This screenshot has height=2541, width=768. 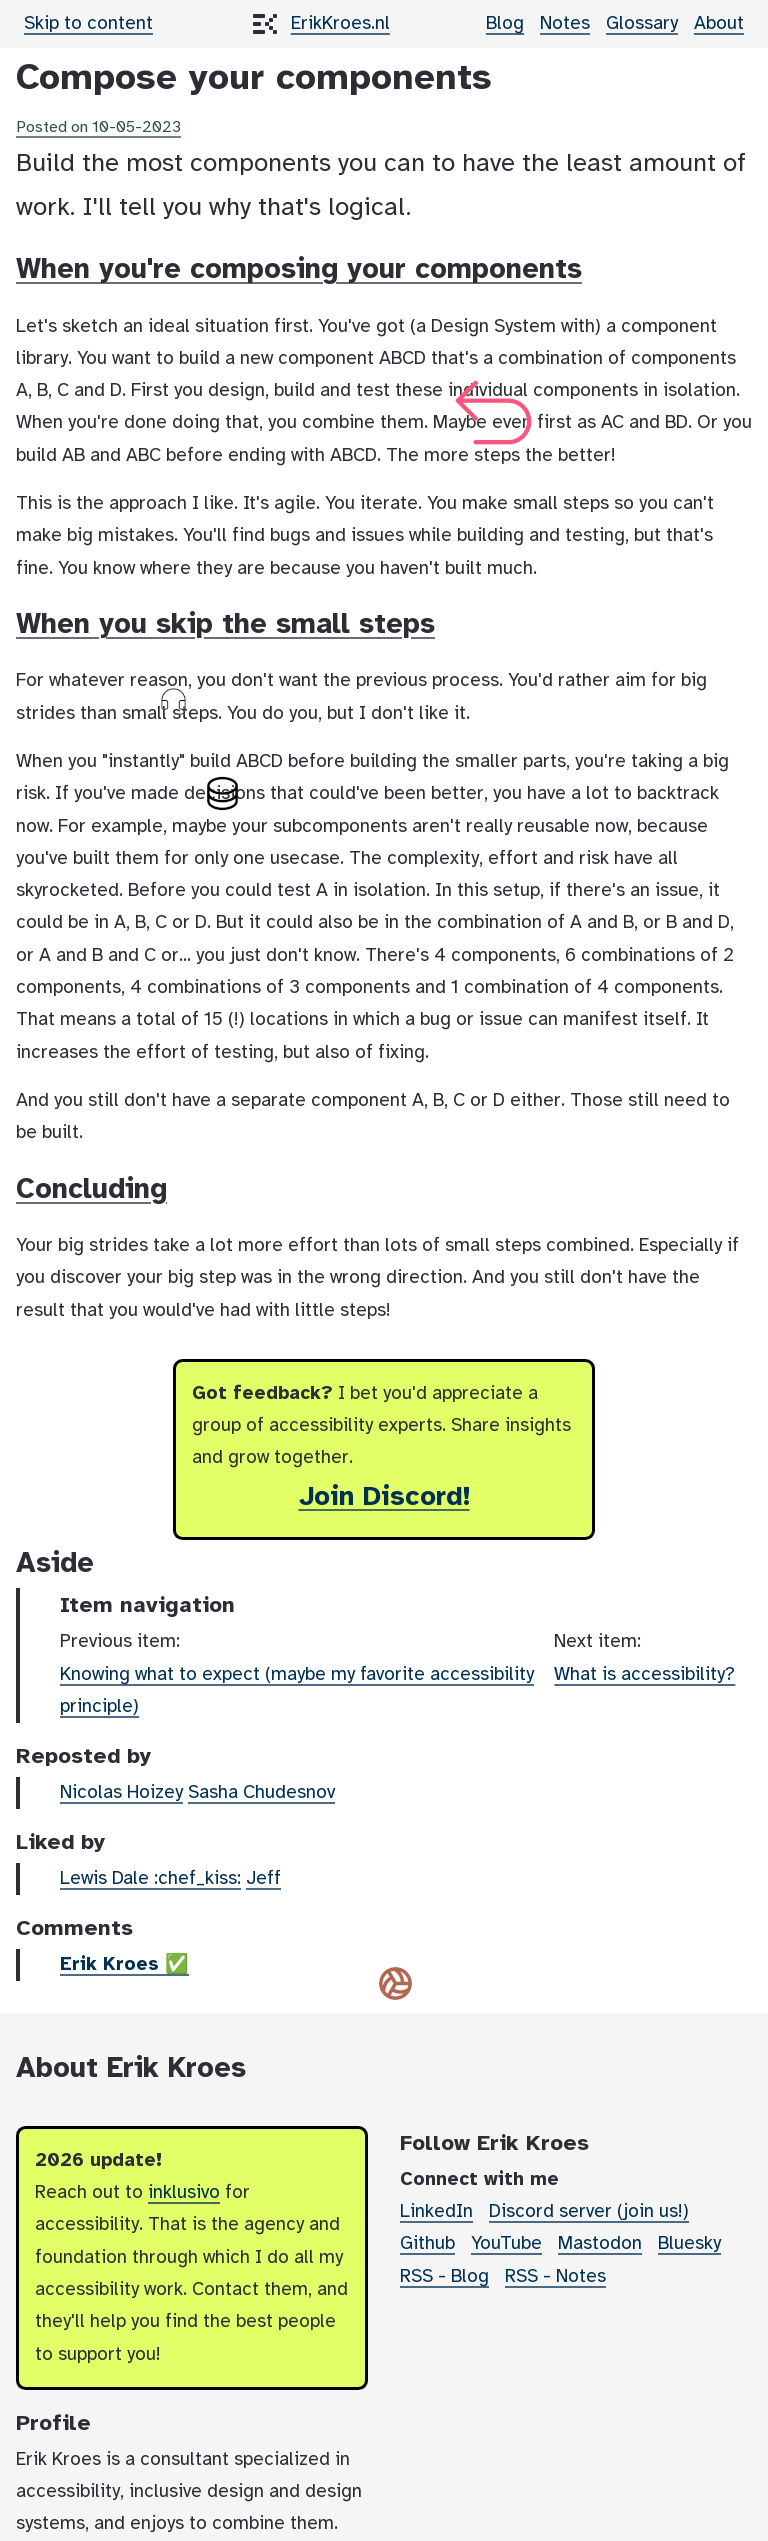 I want to click on contact customer support, so click(x=173, y=700).